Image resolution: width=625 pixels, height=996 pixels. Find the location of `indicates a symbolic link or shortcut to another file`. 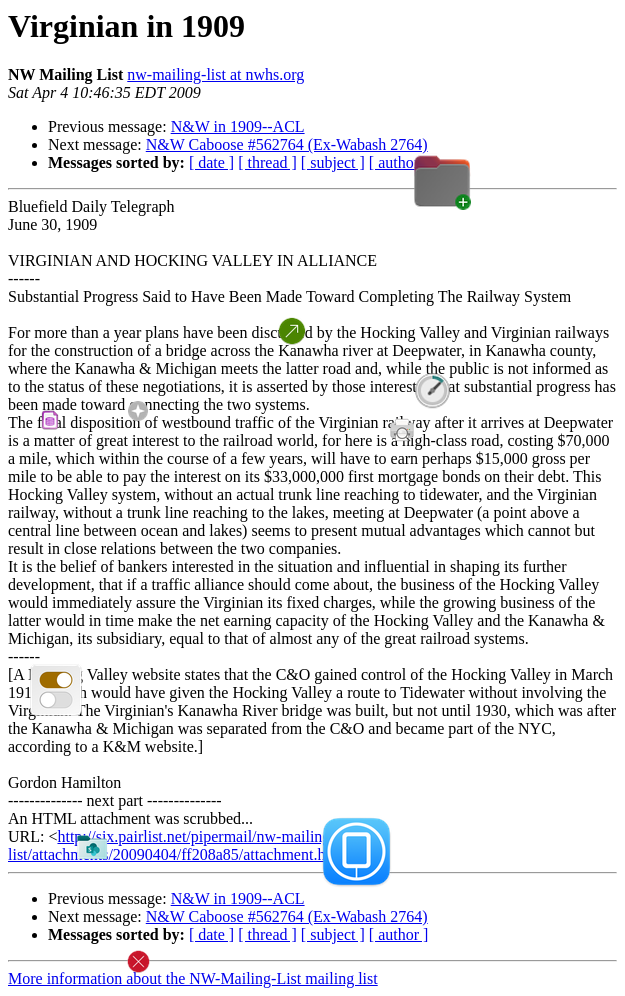

indicates a symbolic link or shortcut to another file is located at coordinates (292, 331).